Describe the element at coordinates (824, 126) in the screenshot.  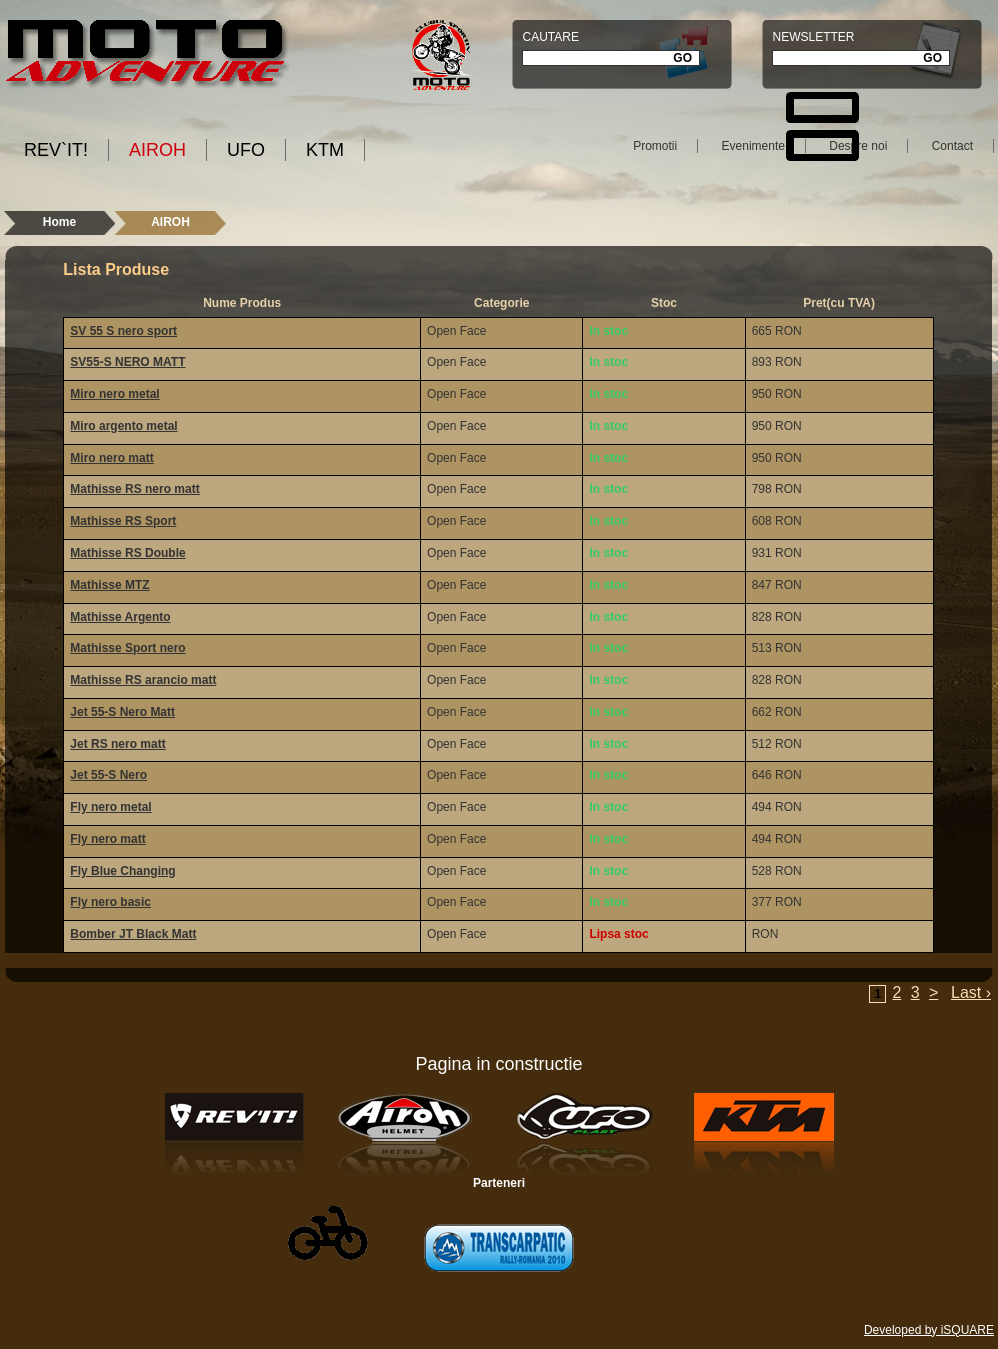
I see `view agenda or schedule items` at that location.